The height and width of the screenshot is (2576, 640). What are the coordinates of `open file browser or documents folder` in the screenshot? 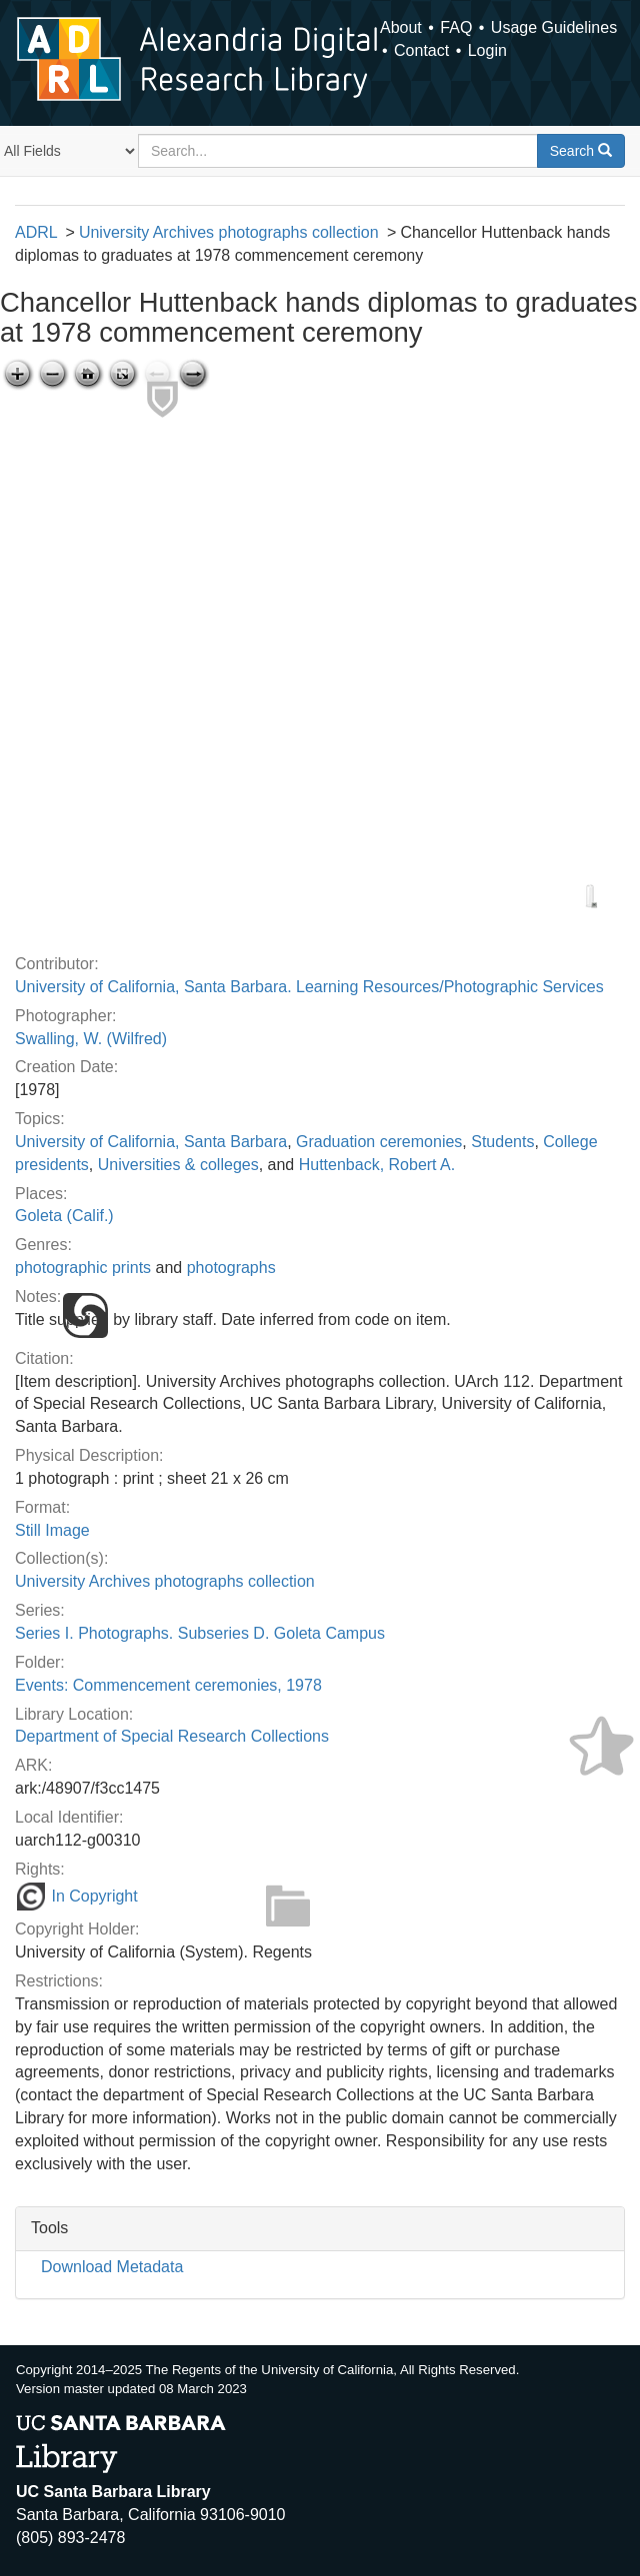 It's located at (288, 1905).